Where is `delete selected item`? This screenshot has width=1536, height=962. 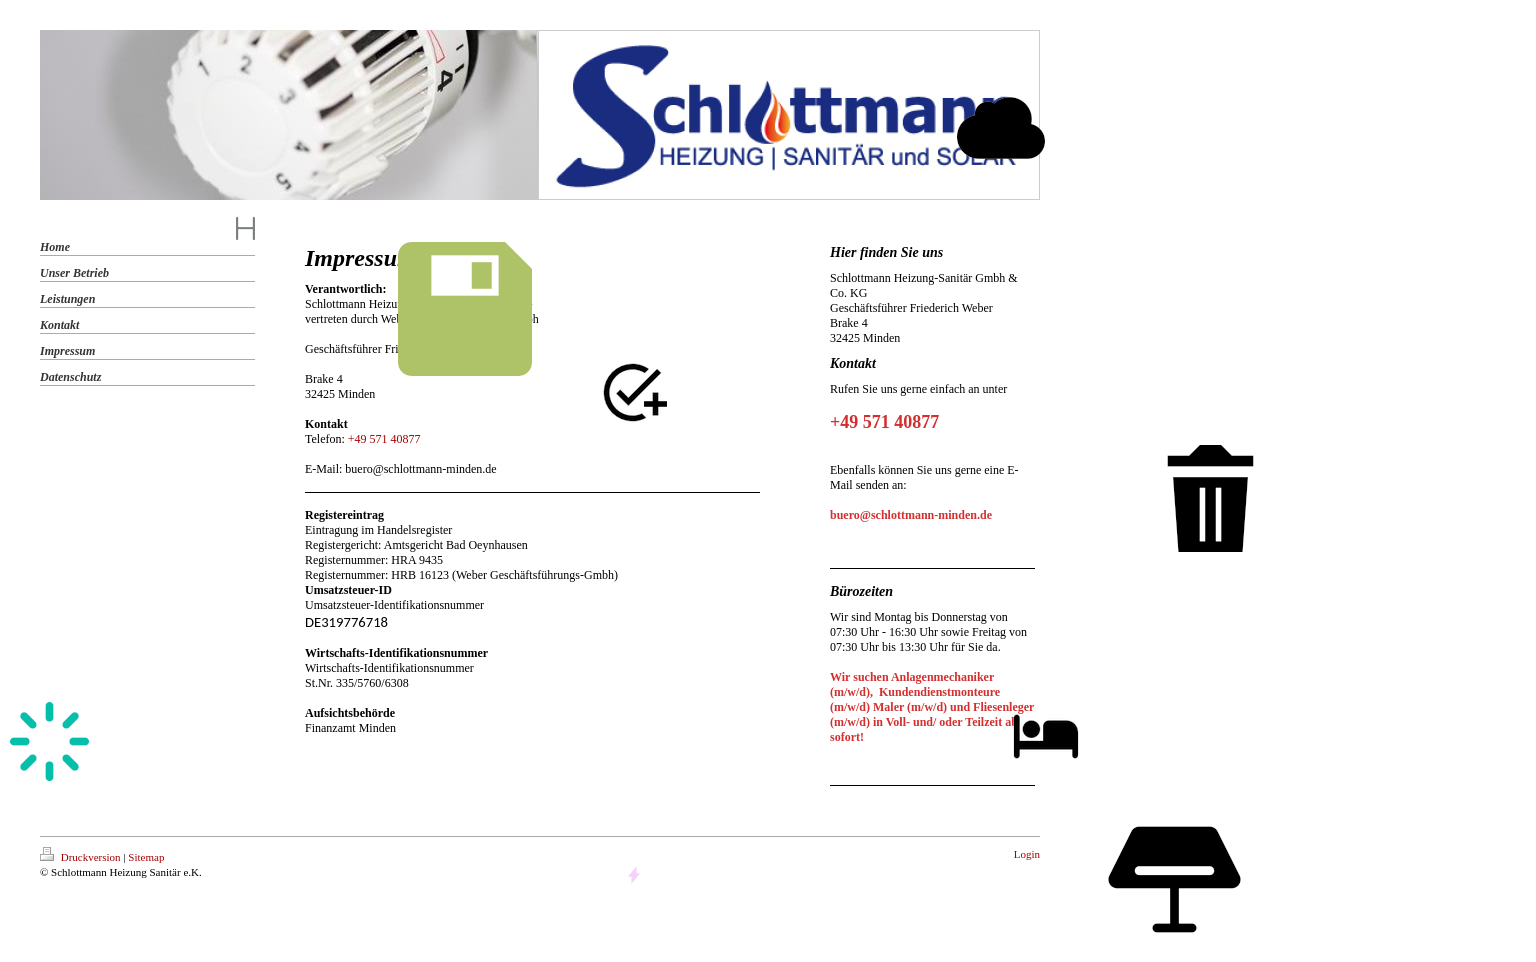
delete selected item is located at coordinates (1210, 498).